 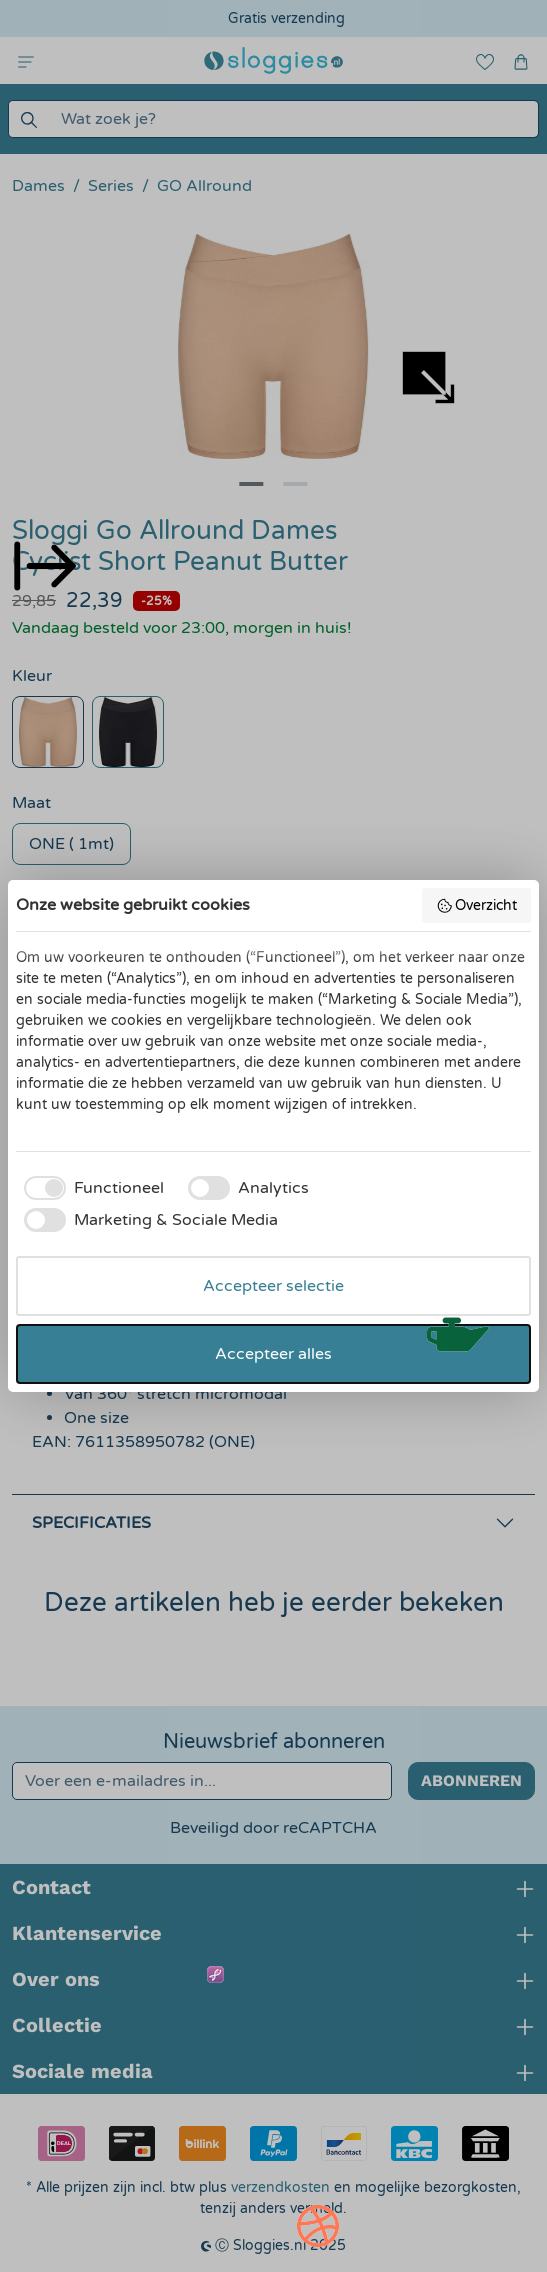 What do you see at coordinates (428, 377) in the screenshot?
I see `expand content to full screen` at bounding box center [428, 377].